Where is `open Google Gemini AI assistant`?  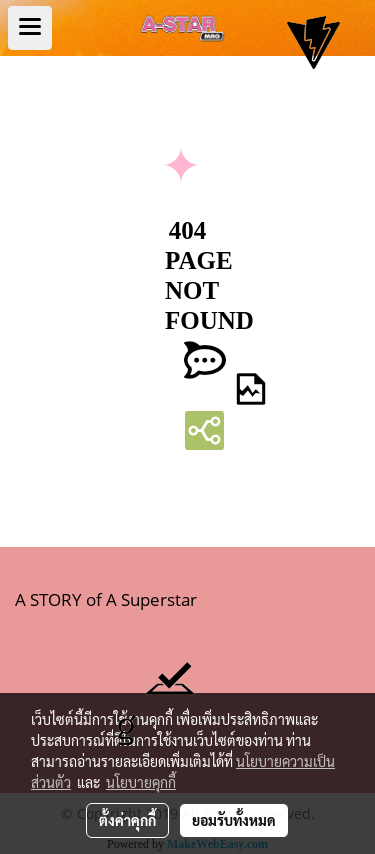 open Google Gemini AI assistant is located at coordinates (181, 165).